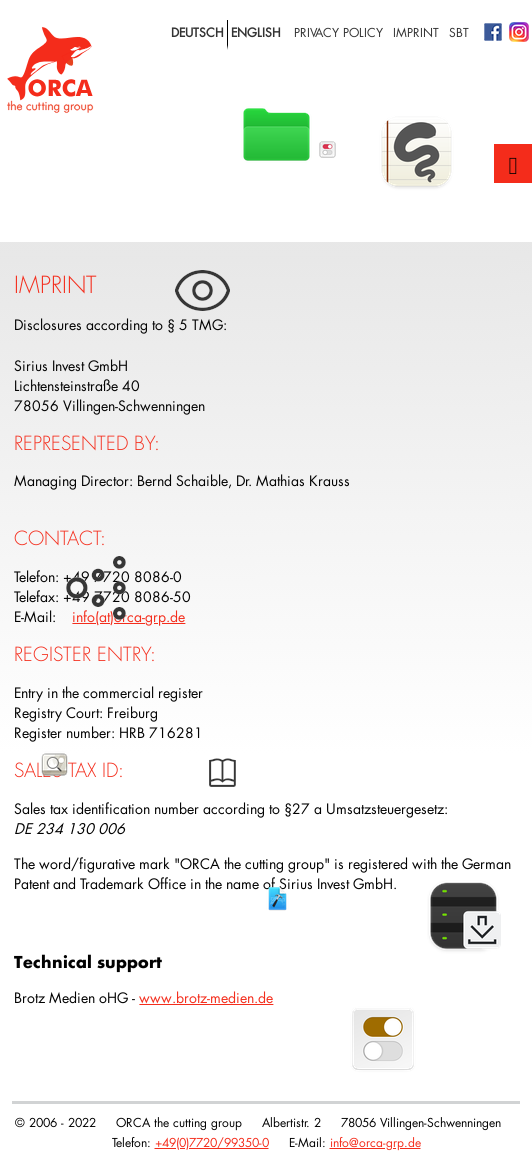  What do you see at coordinates (276, 134) in the screenshot?
I see `open folder containing files` at bounding box center [276, 134].